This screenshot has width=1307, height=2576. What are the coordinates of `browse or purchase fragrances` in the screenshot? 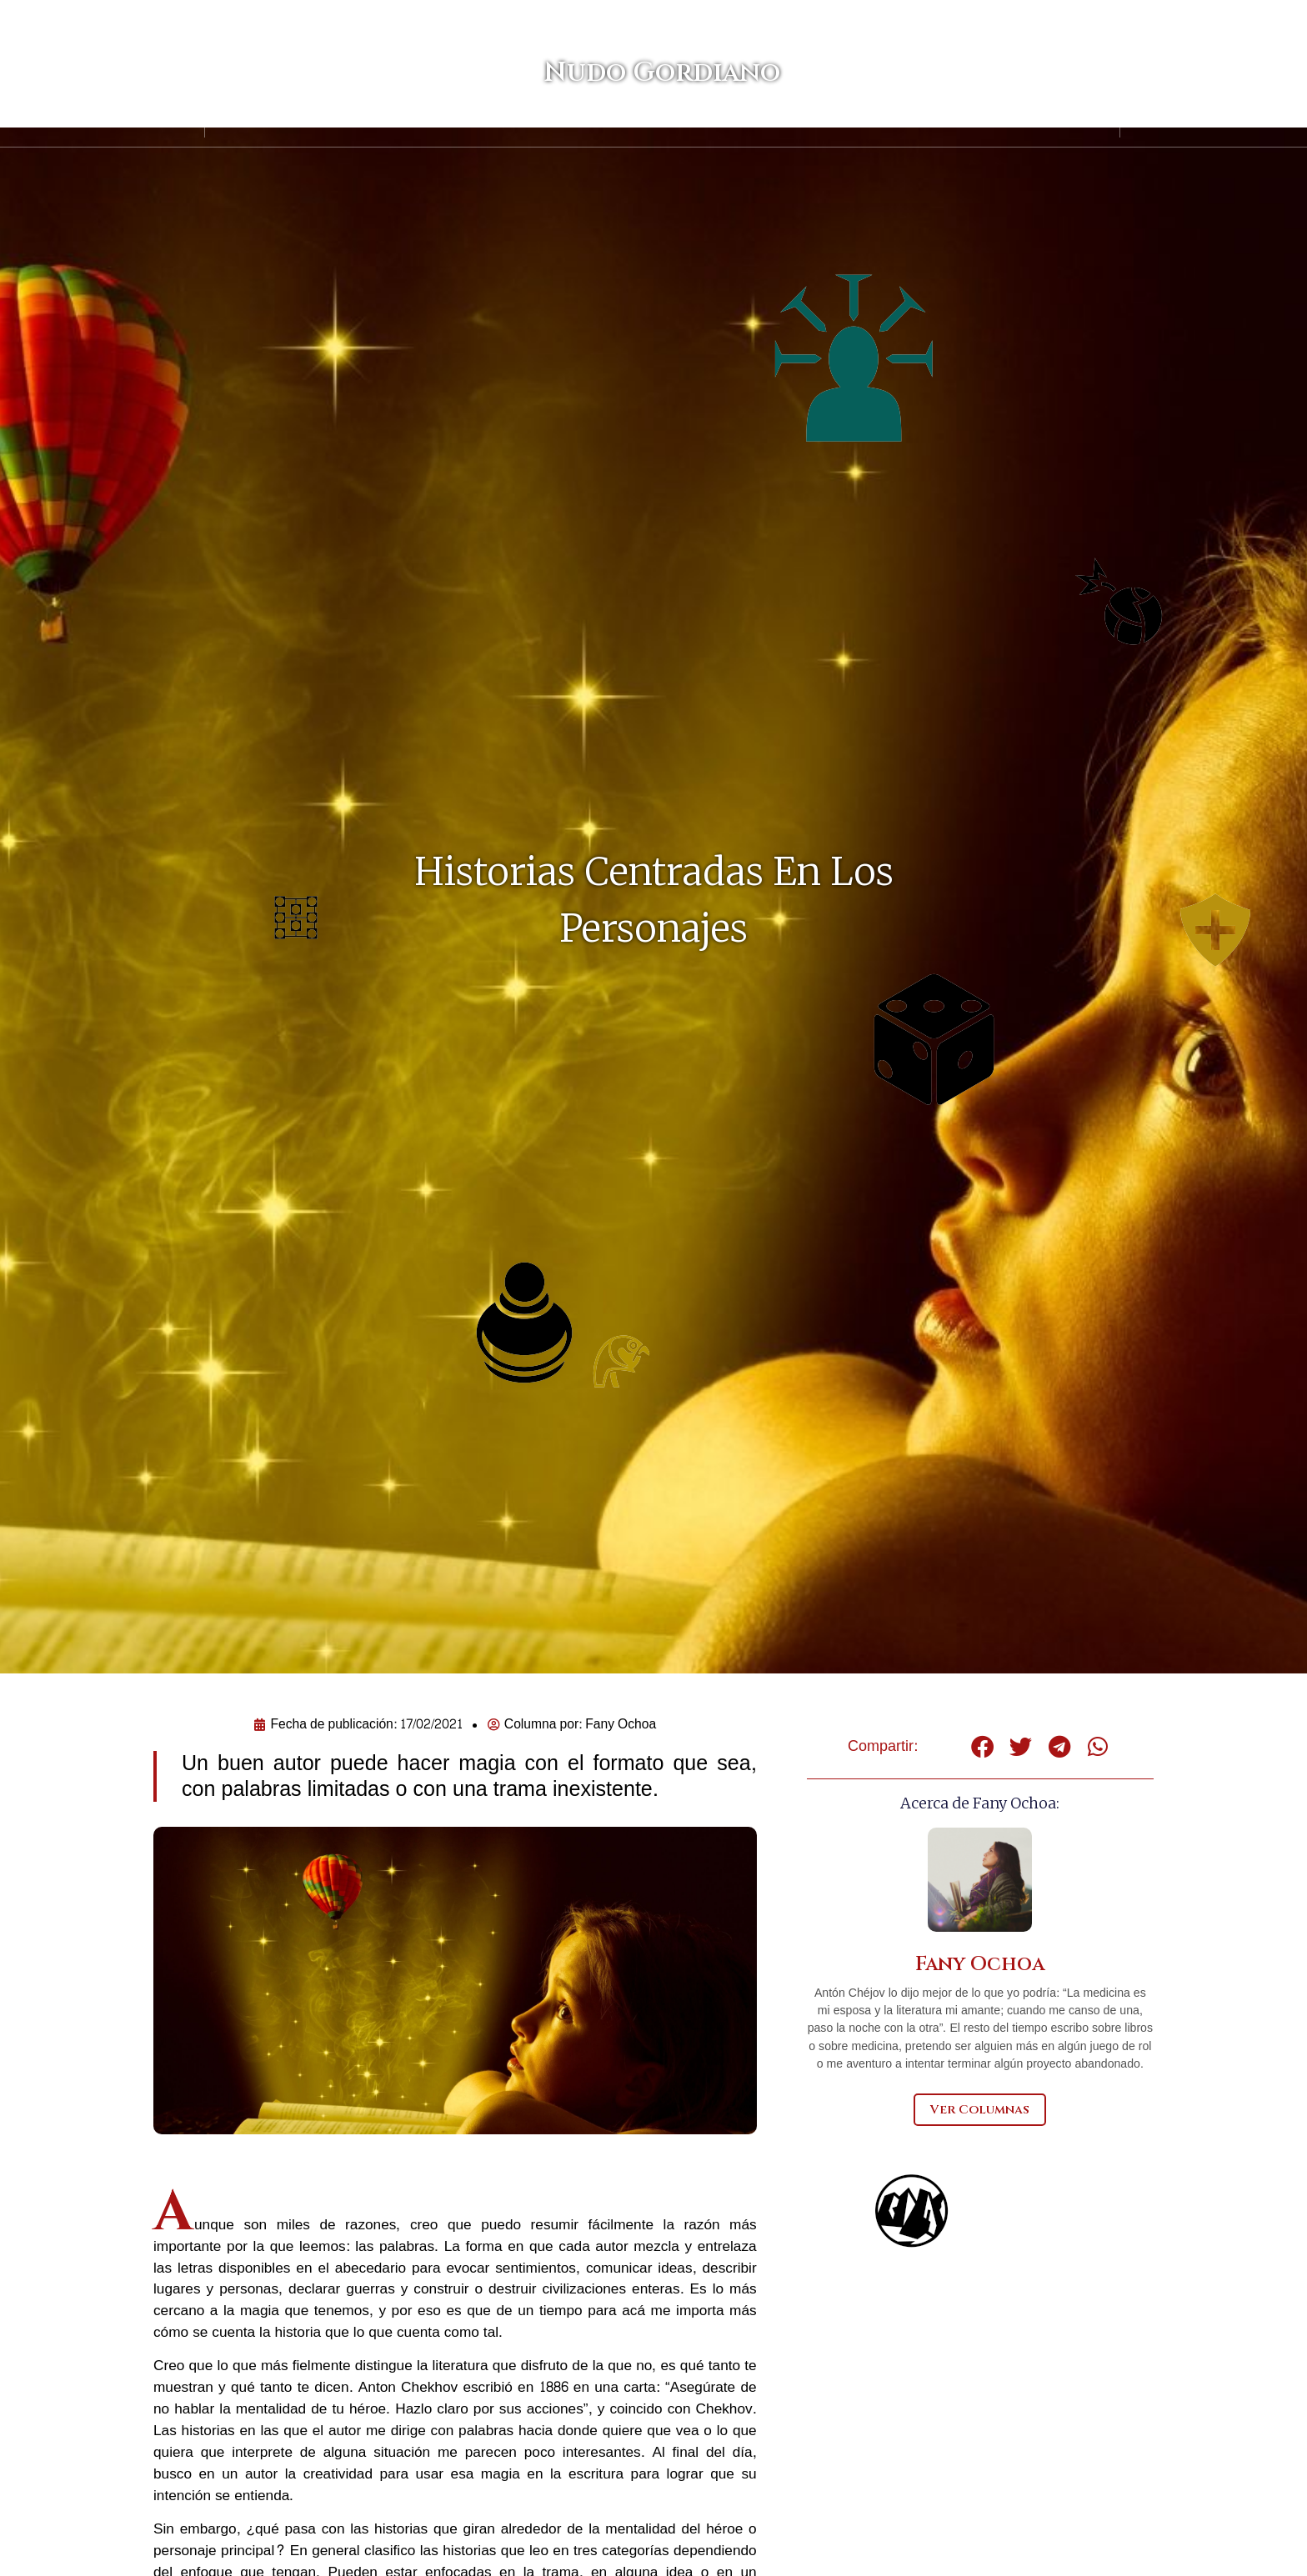 It's located at (524, 1323).